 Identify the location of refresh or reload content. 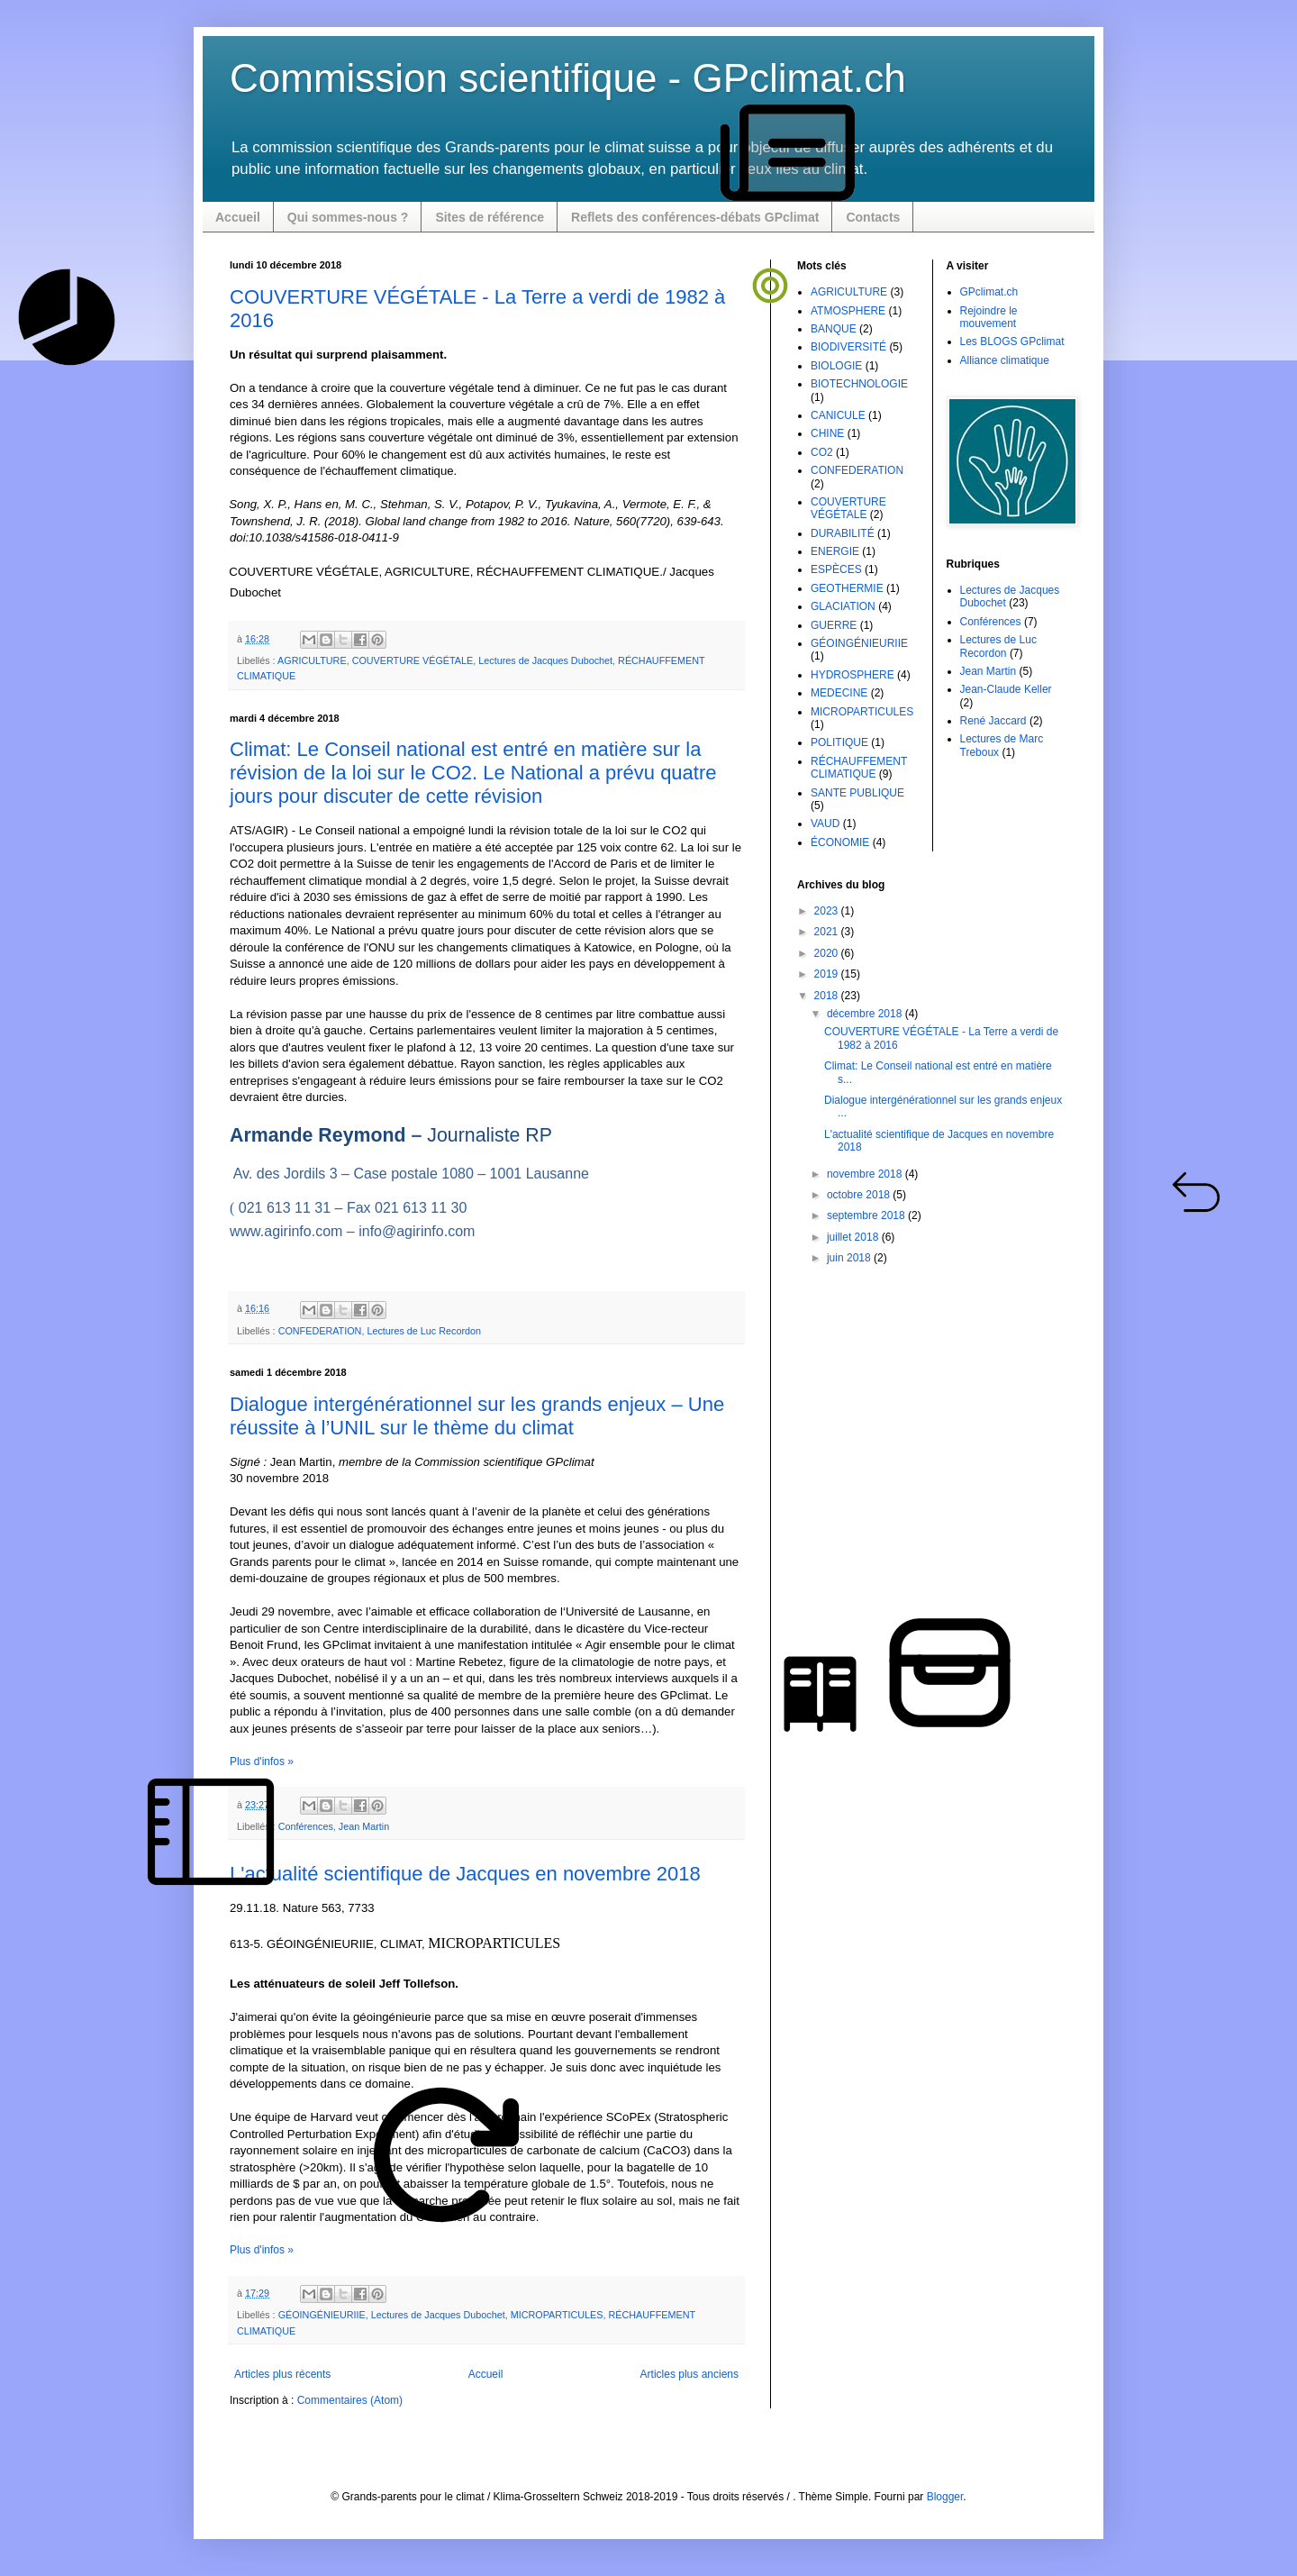
(440, 2154).